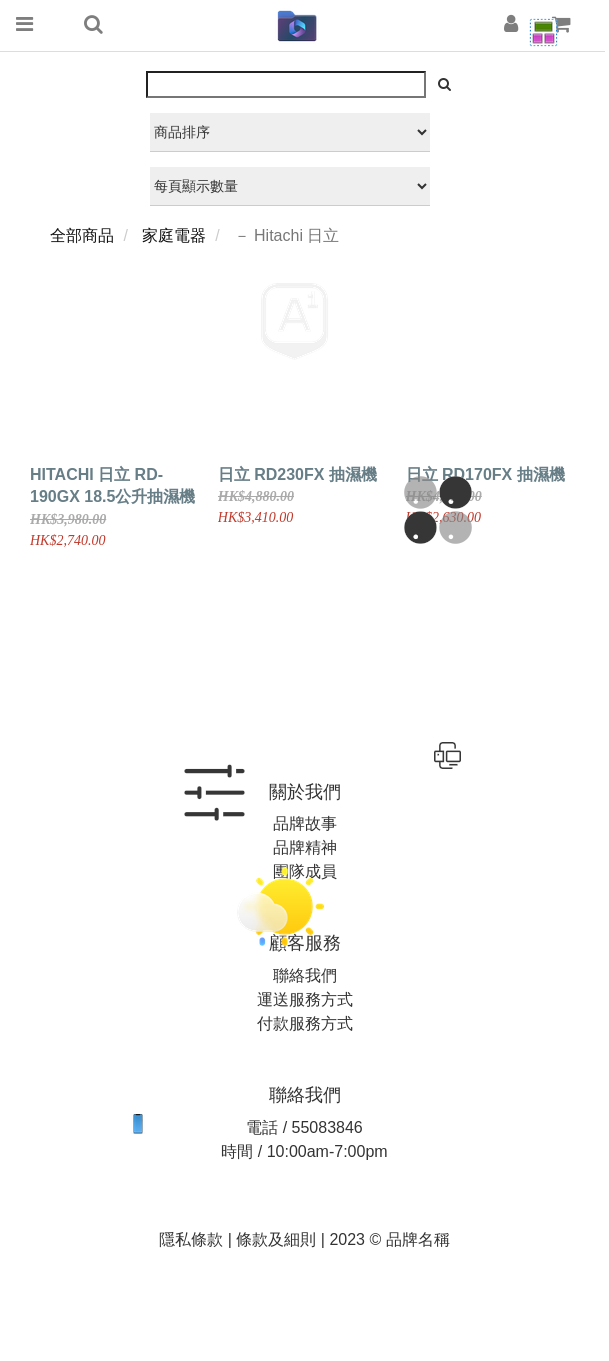 Image resolution: width=609 pixels, height=1361 pixels. I want to click on indicates scattered showers with partial sun, so click(280, 906).